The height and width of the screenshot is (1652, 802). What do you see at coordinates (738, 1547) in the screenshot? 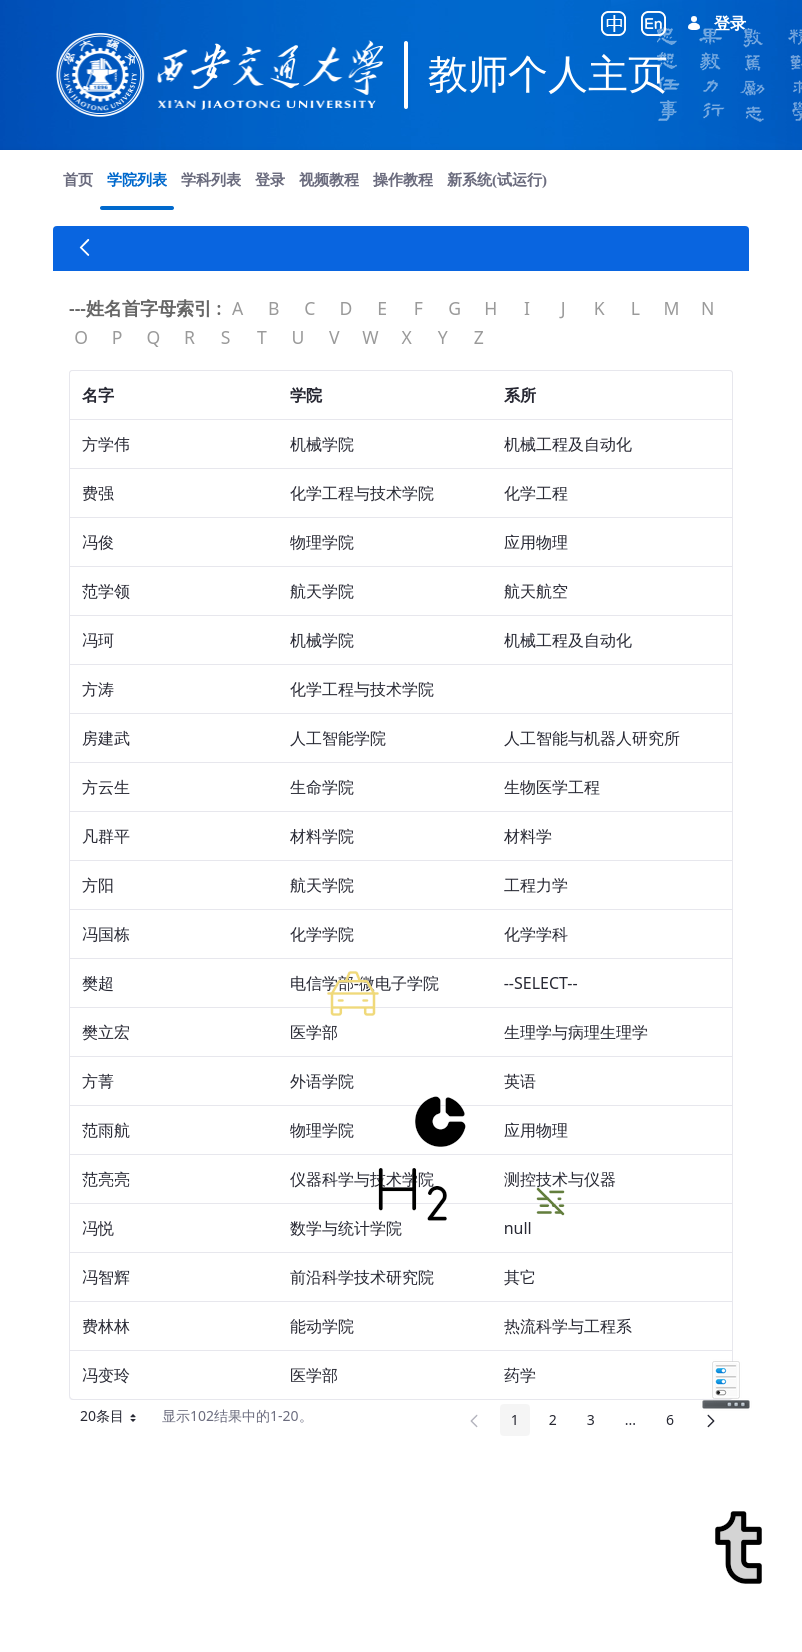
I see `open the Tumblr app` at bounding box center [738, 1547].